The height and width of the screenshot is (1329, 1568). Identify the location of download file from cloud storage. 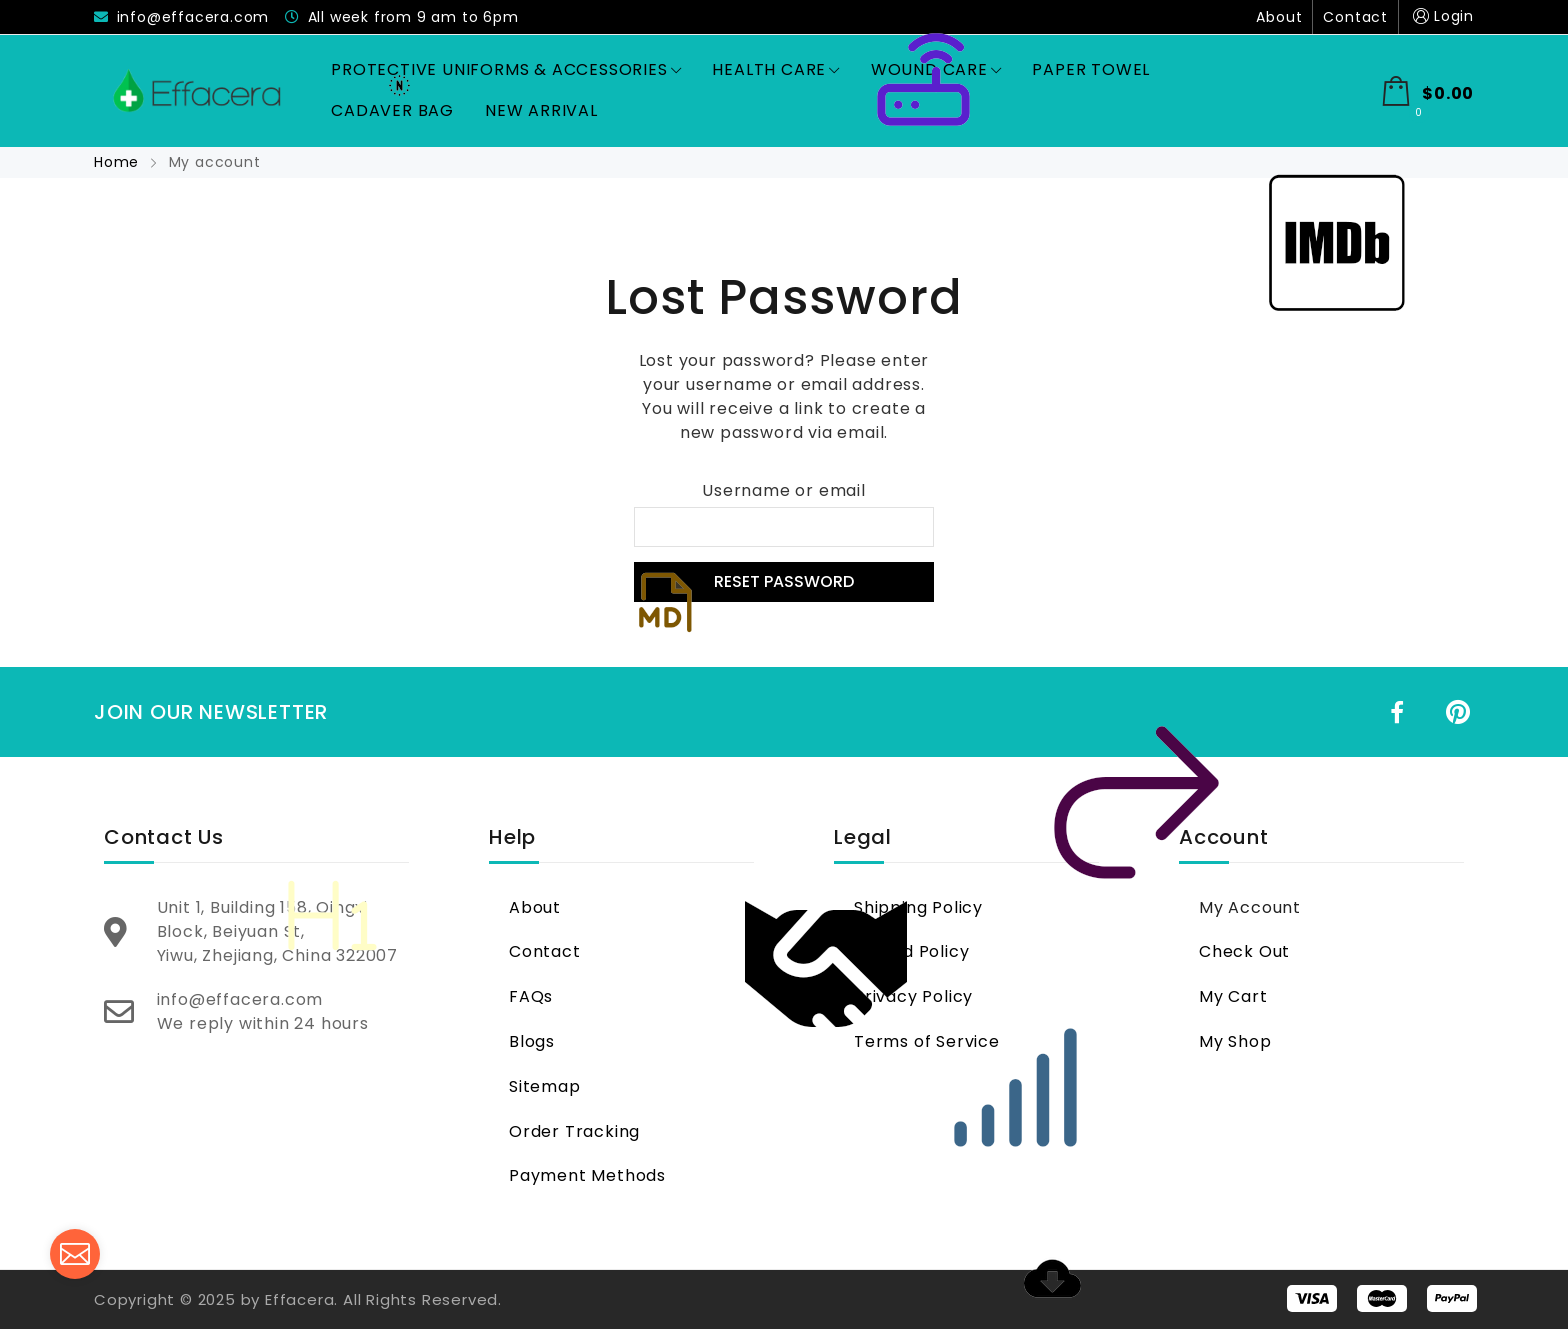
(1052, 1278).